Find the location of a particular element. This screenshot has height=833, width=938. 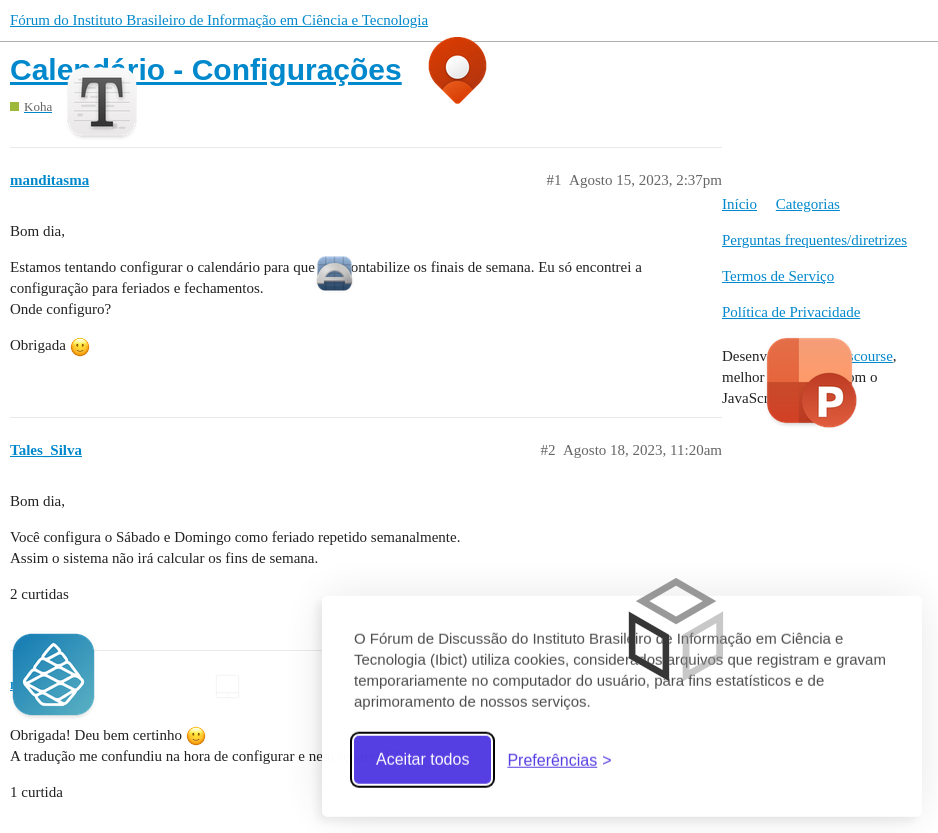

open the maps app is located at coordinates (457, 71).